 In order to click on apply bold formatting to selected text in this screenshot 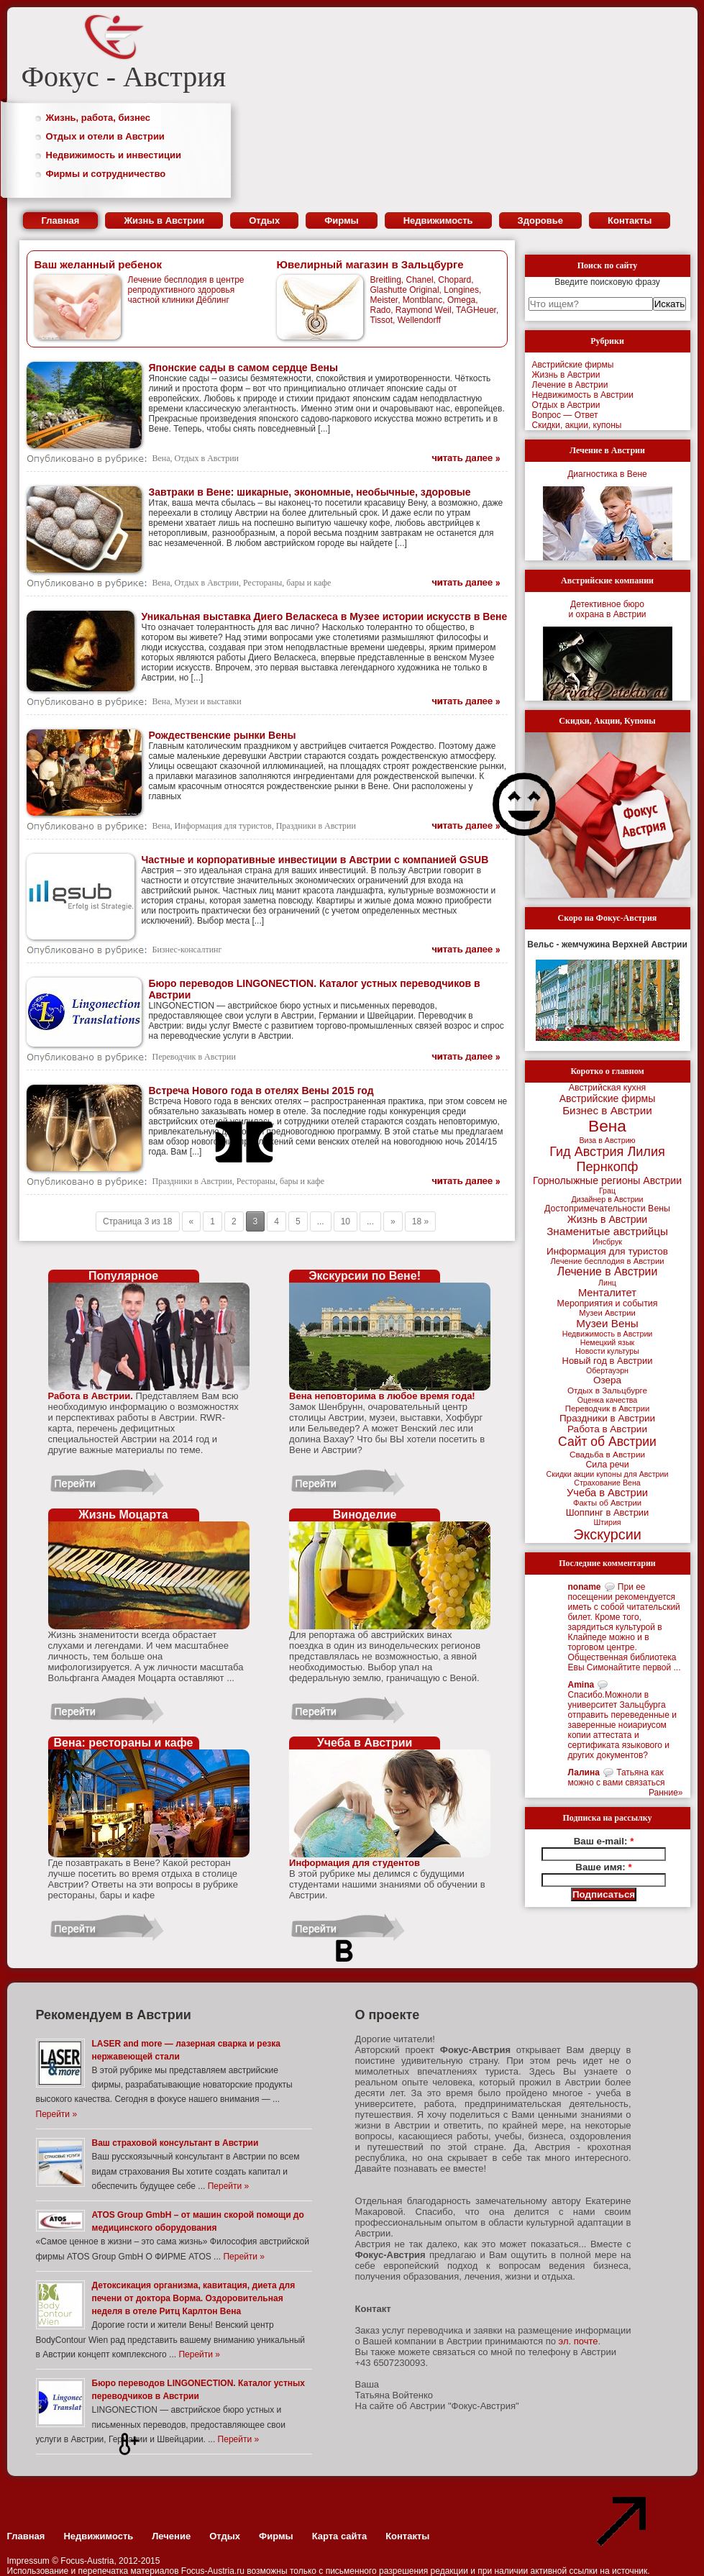, I will do `click(344, 1952)`.